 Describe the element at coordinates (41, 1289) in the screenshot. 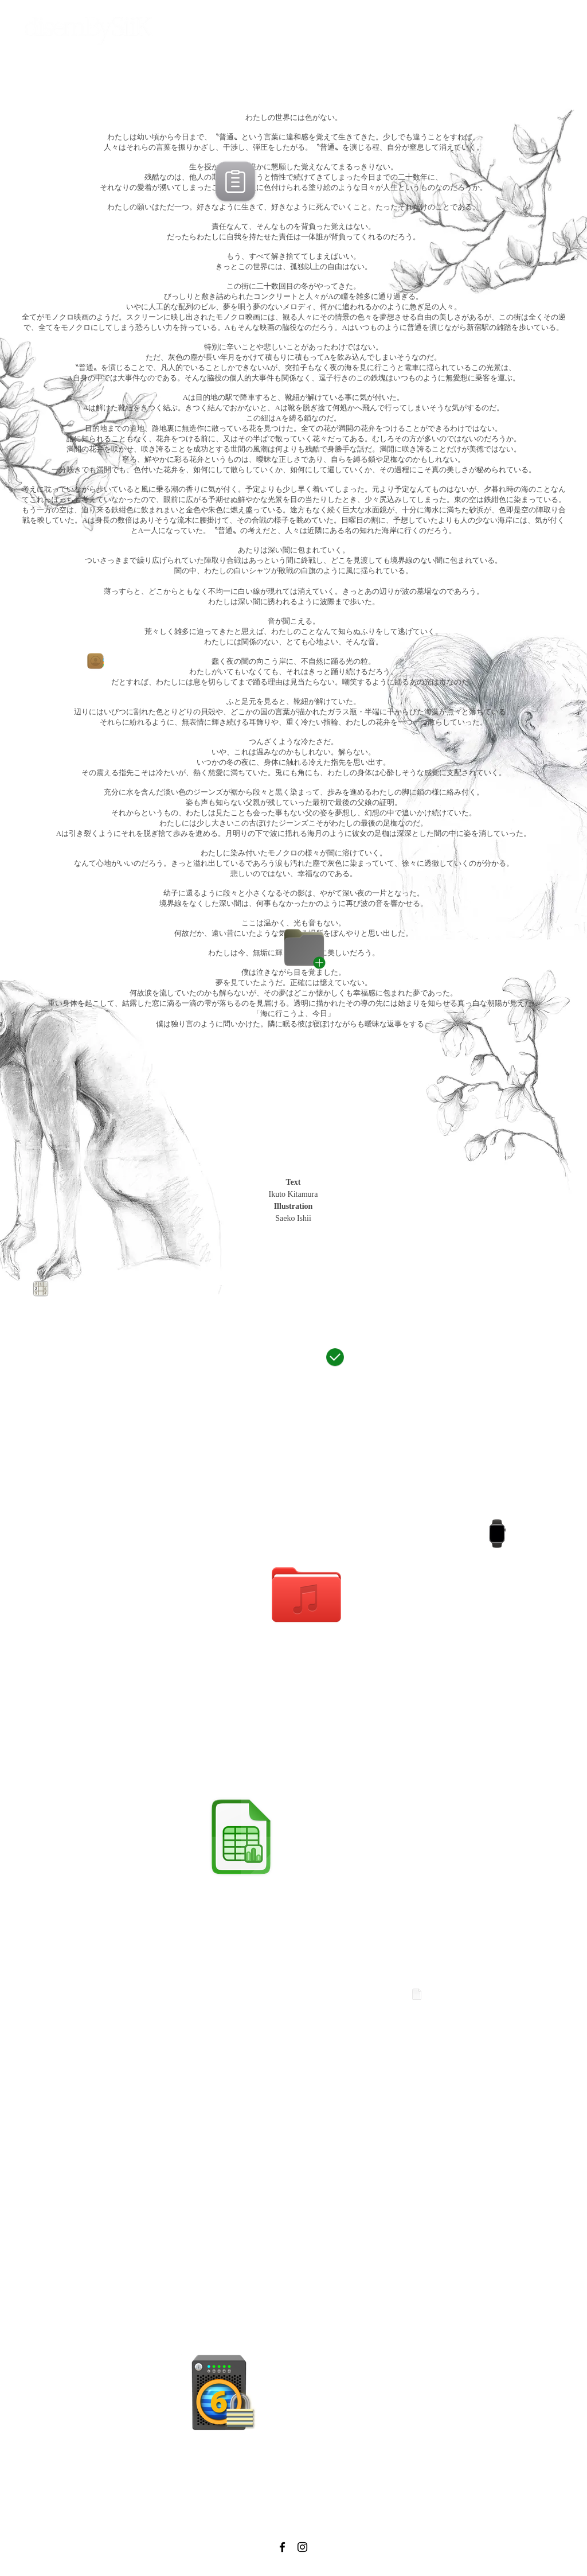

I see `open sudoku puzzle game` at that location.